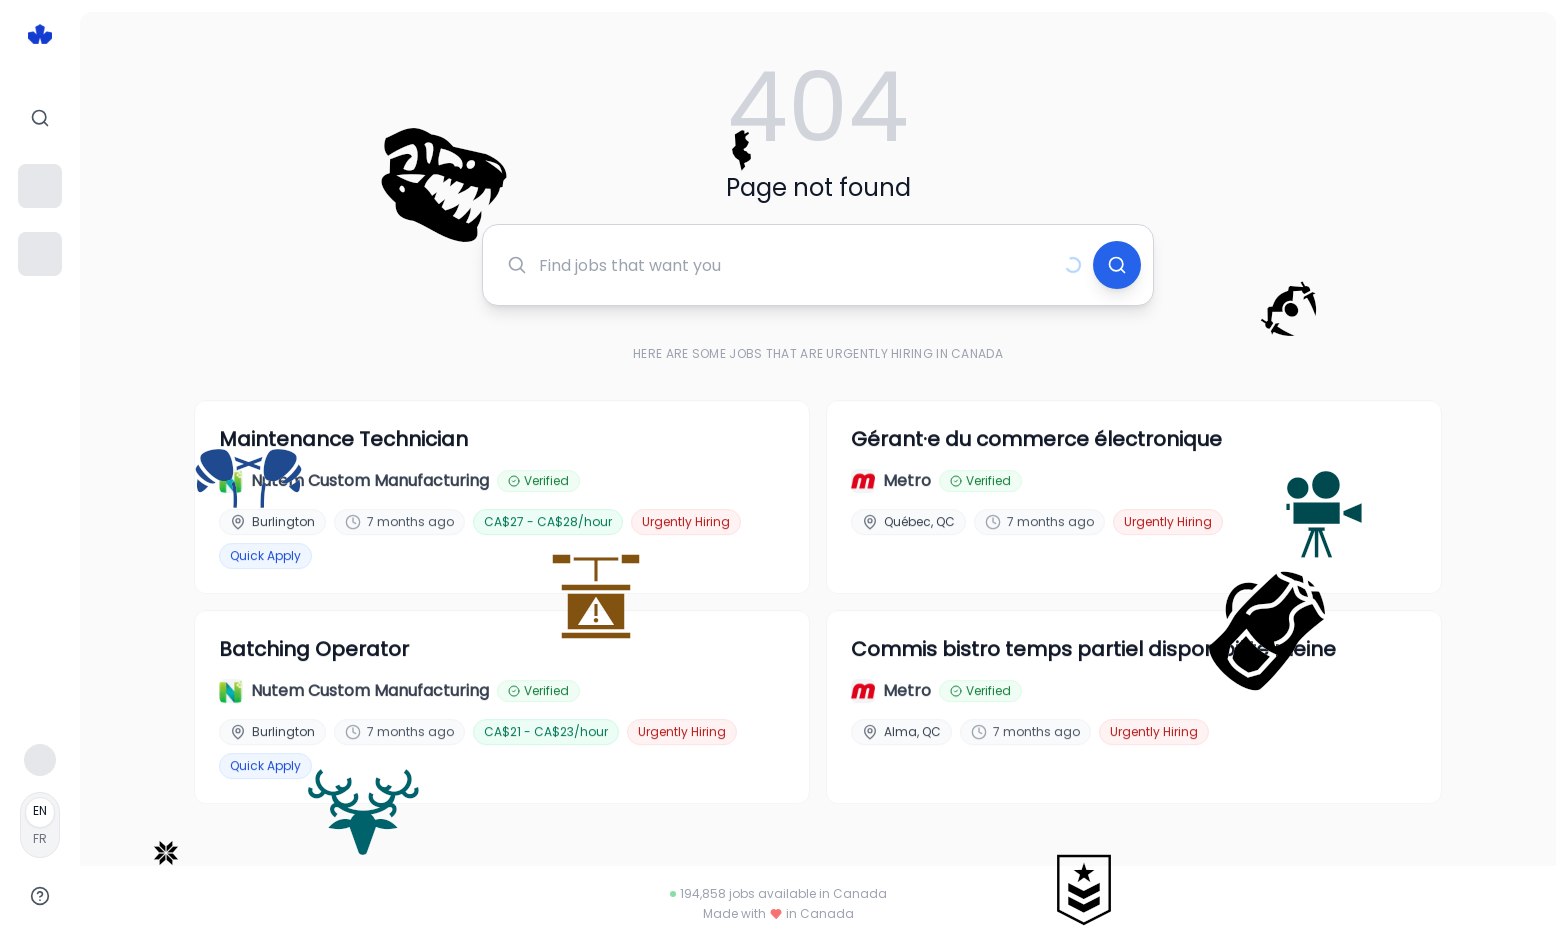  I want to click on access dinosaur or paleontology content, so click(444, 185).